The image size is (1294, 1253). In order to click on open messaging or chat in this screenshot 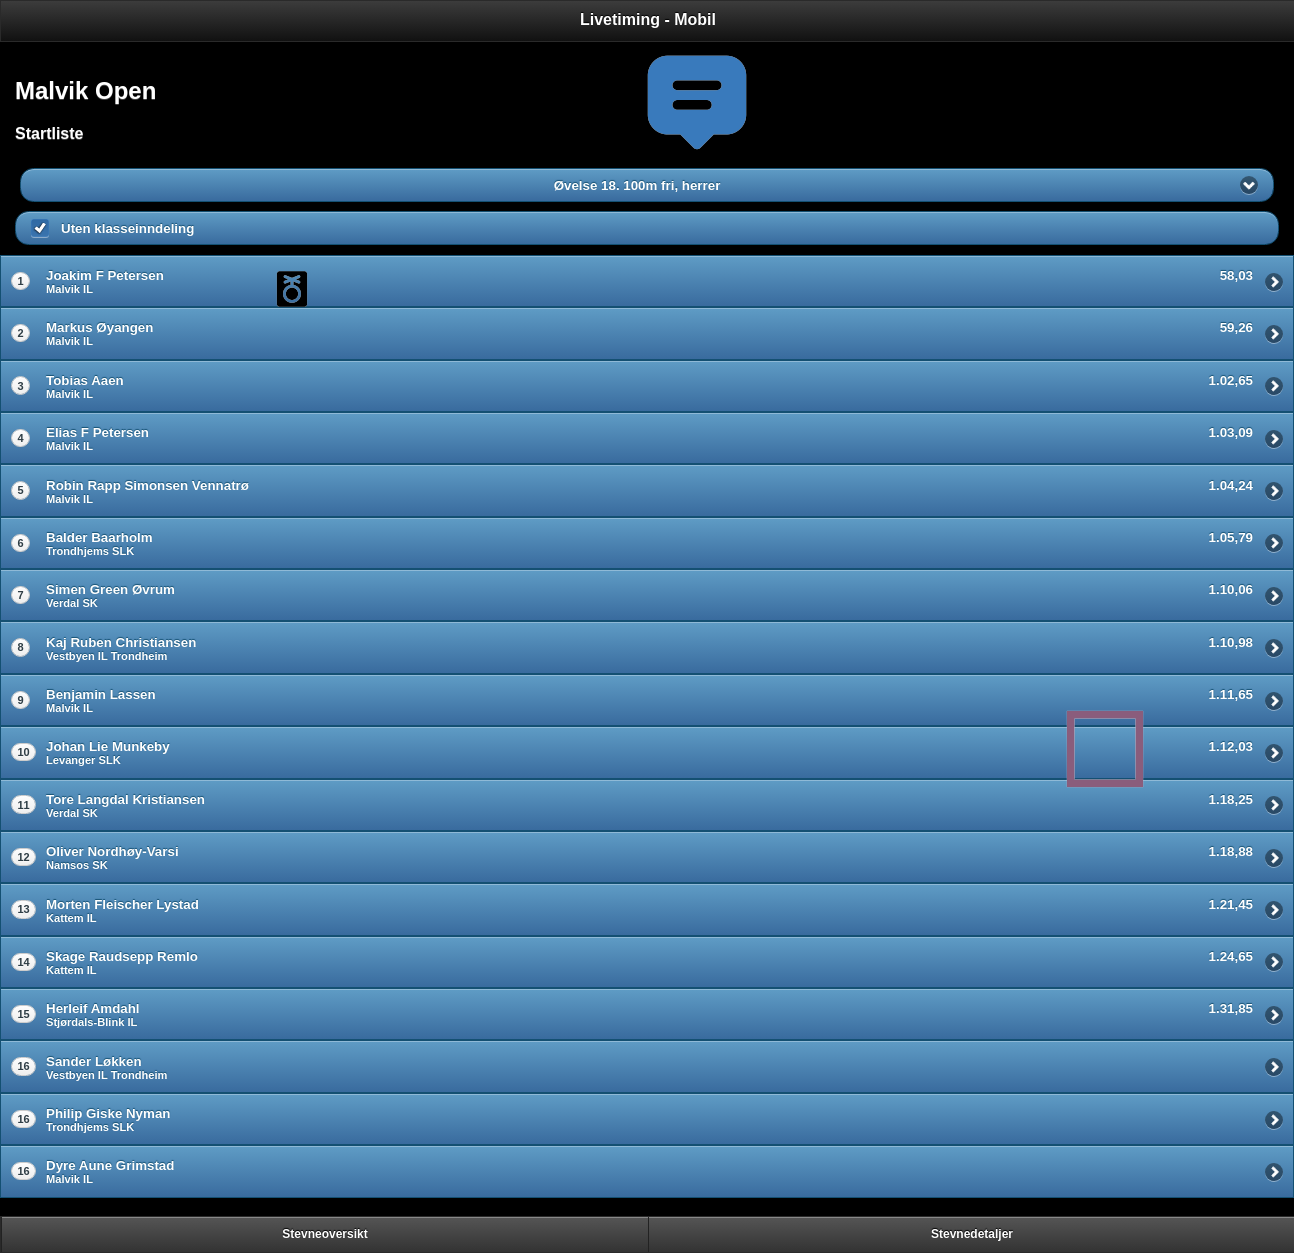, I will do `click(697, 100)`.